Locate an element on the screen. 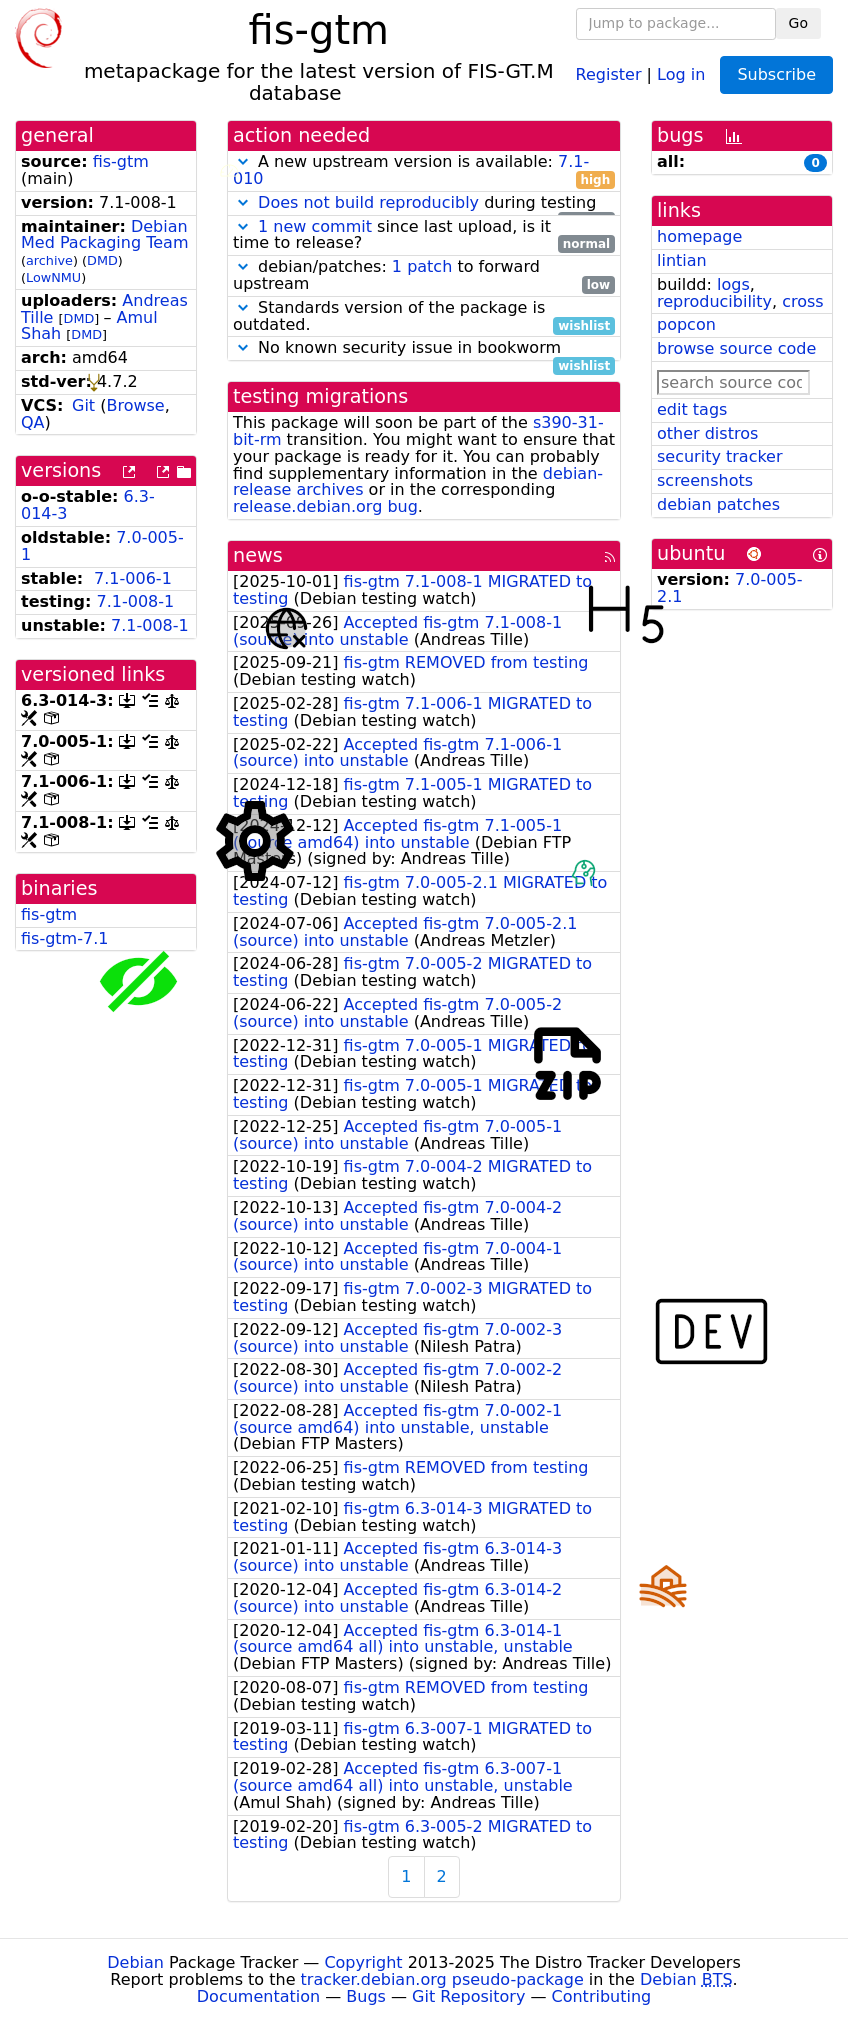  access AI or machine learning features is located at coordinates (584, 873).